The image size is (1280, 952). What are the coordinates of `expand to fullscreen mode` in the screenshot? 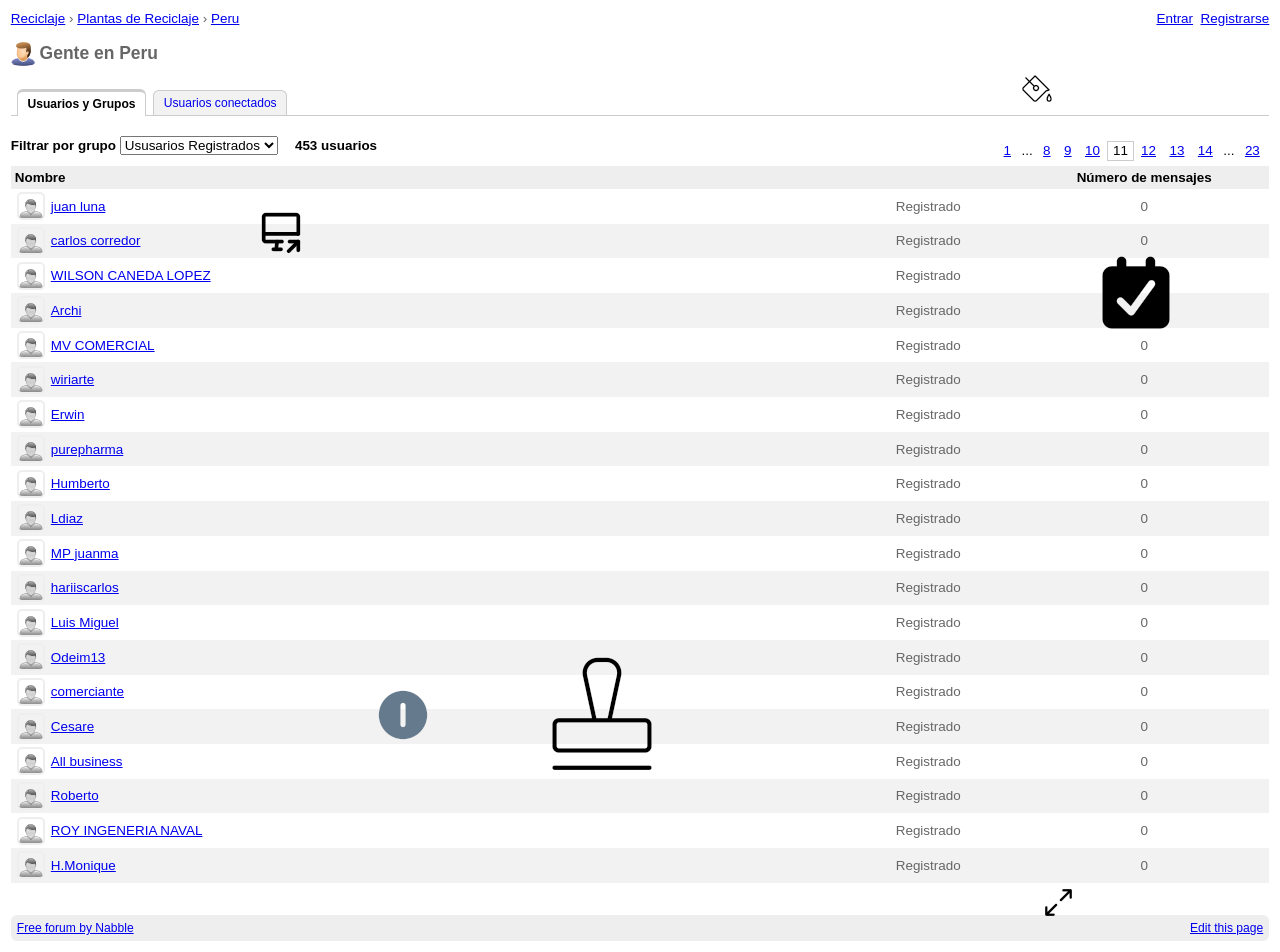 It's located at (1058, 902).